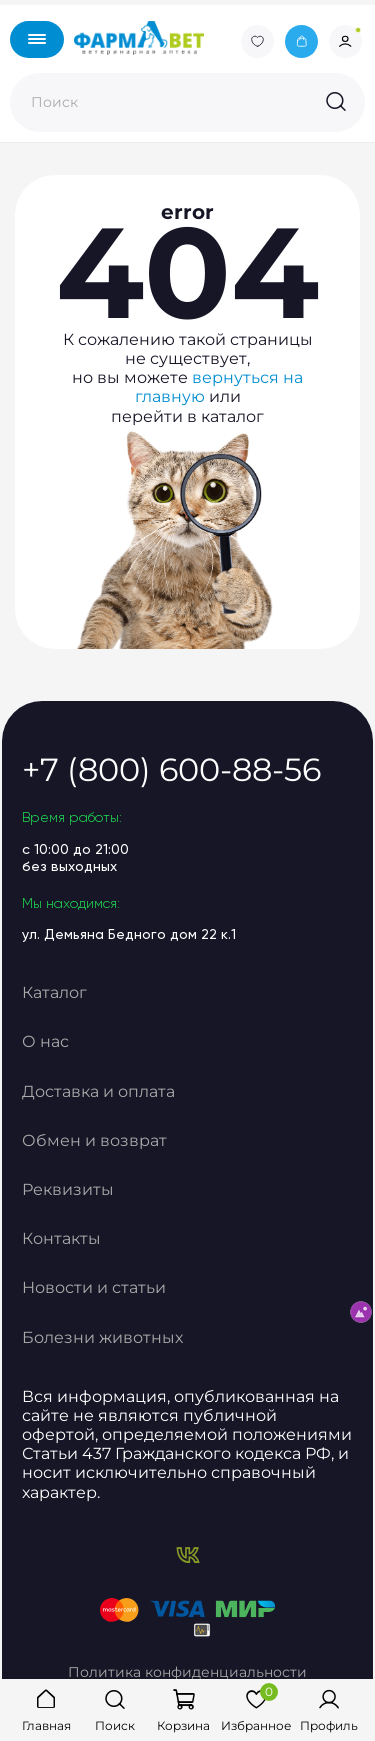 The width and height of the screenshot is (375, 1741). What do you see at coordinates (202, 1630) in the screenshot?
I see `open system monitor application` at bounding box center [202, 1630].